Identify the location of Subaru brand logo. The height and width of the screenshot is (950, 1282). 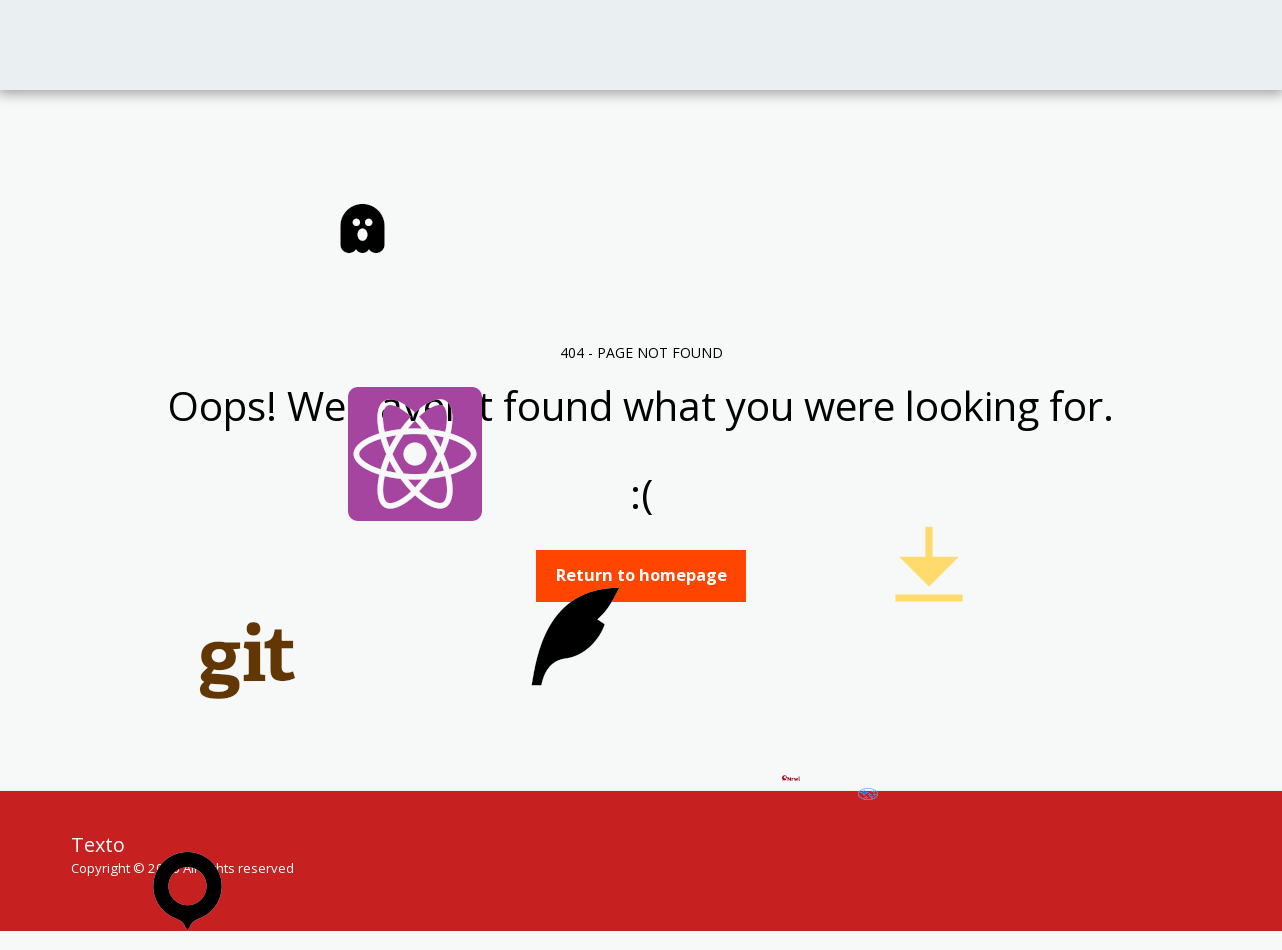
(868, 794).